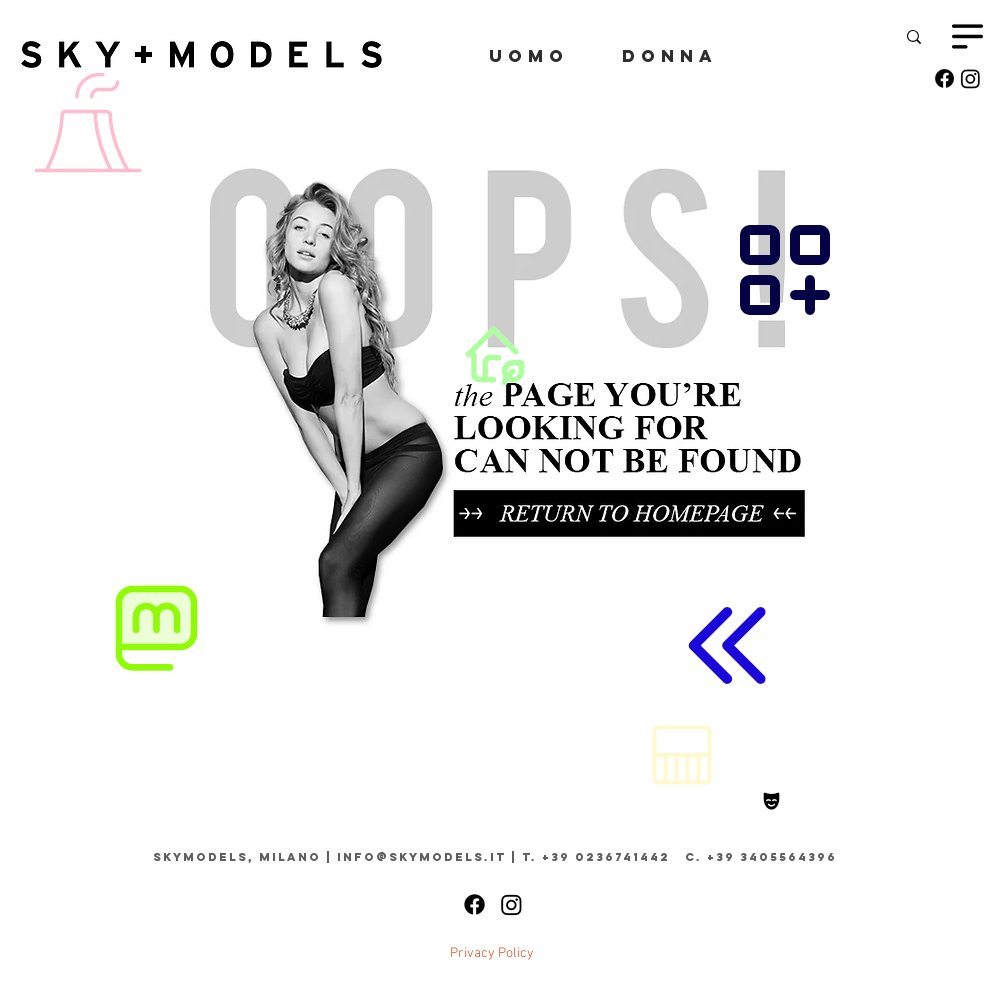 Image resolution: width=985 pixels, height=981 pixels. I want to click on indicates nuclear power or energy facility, so click(88, 130).